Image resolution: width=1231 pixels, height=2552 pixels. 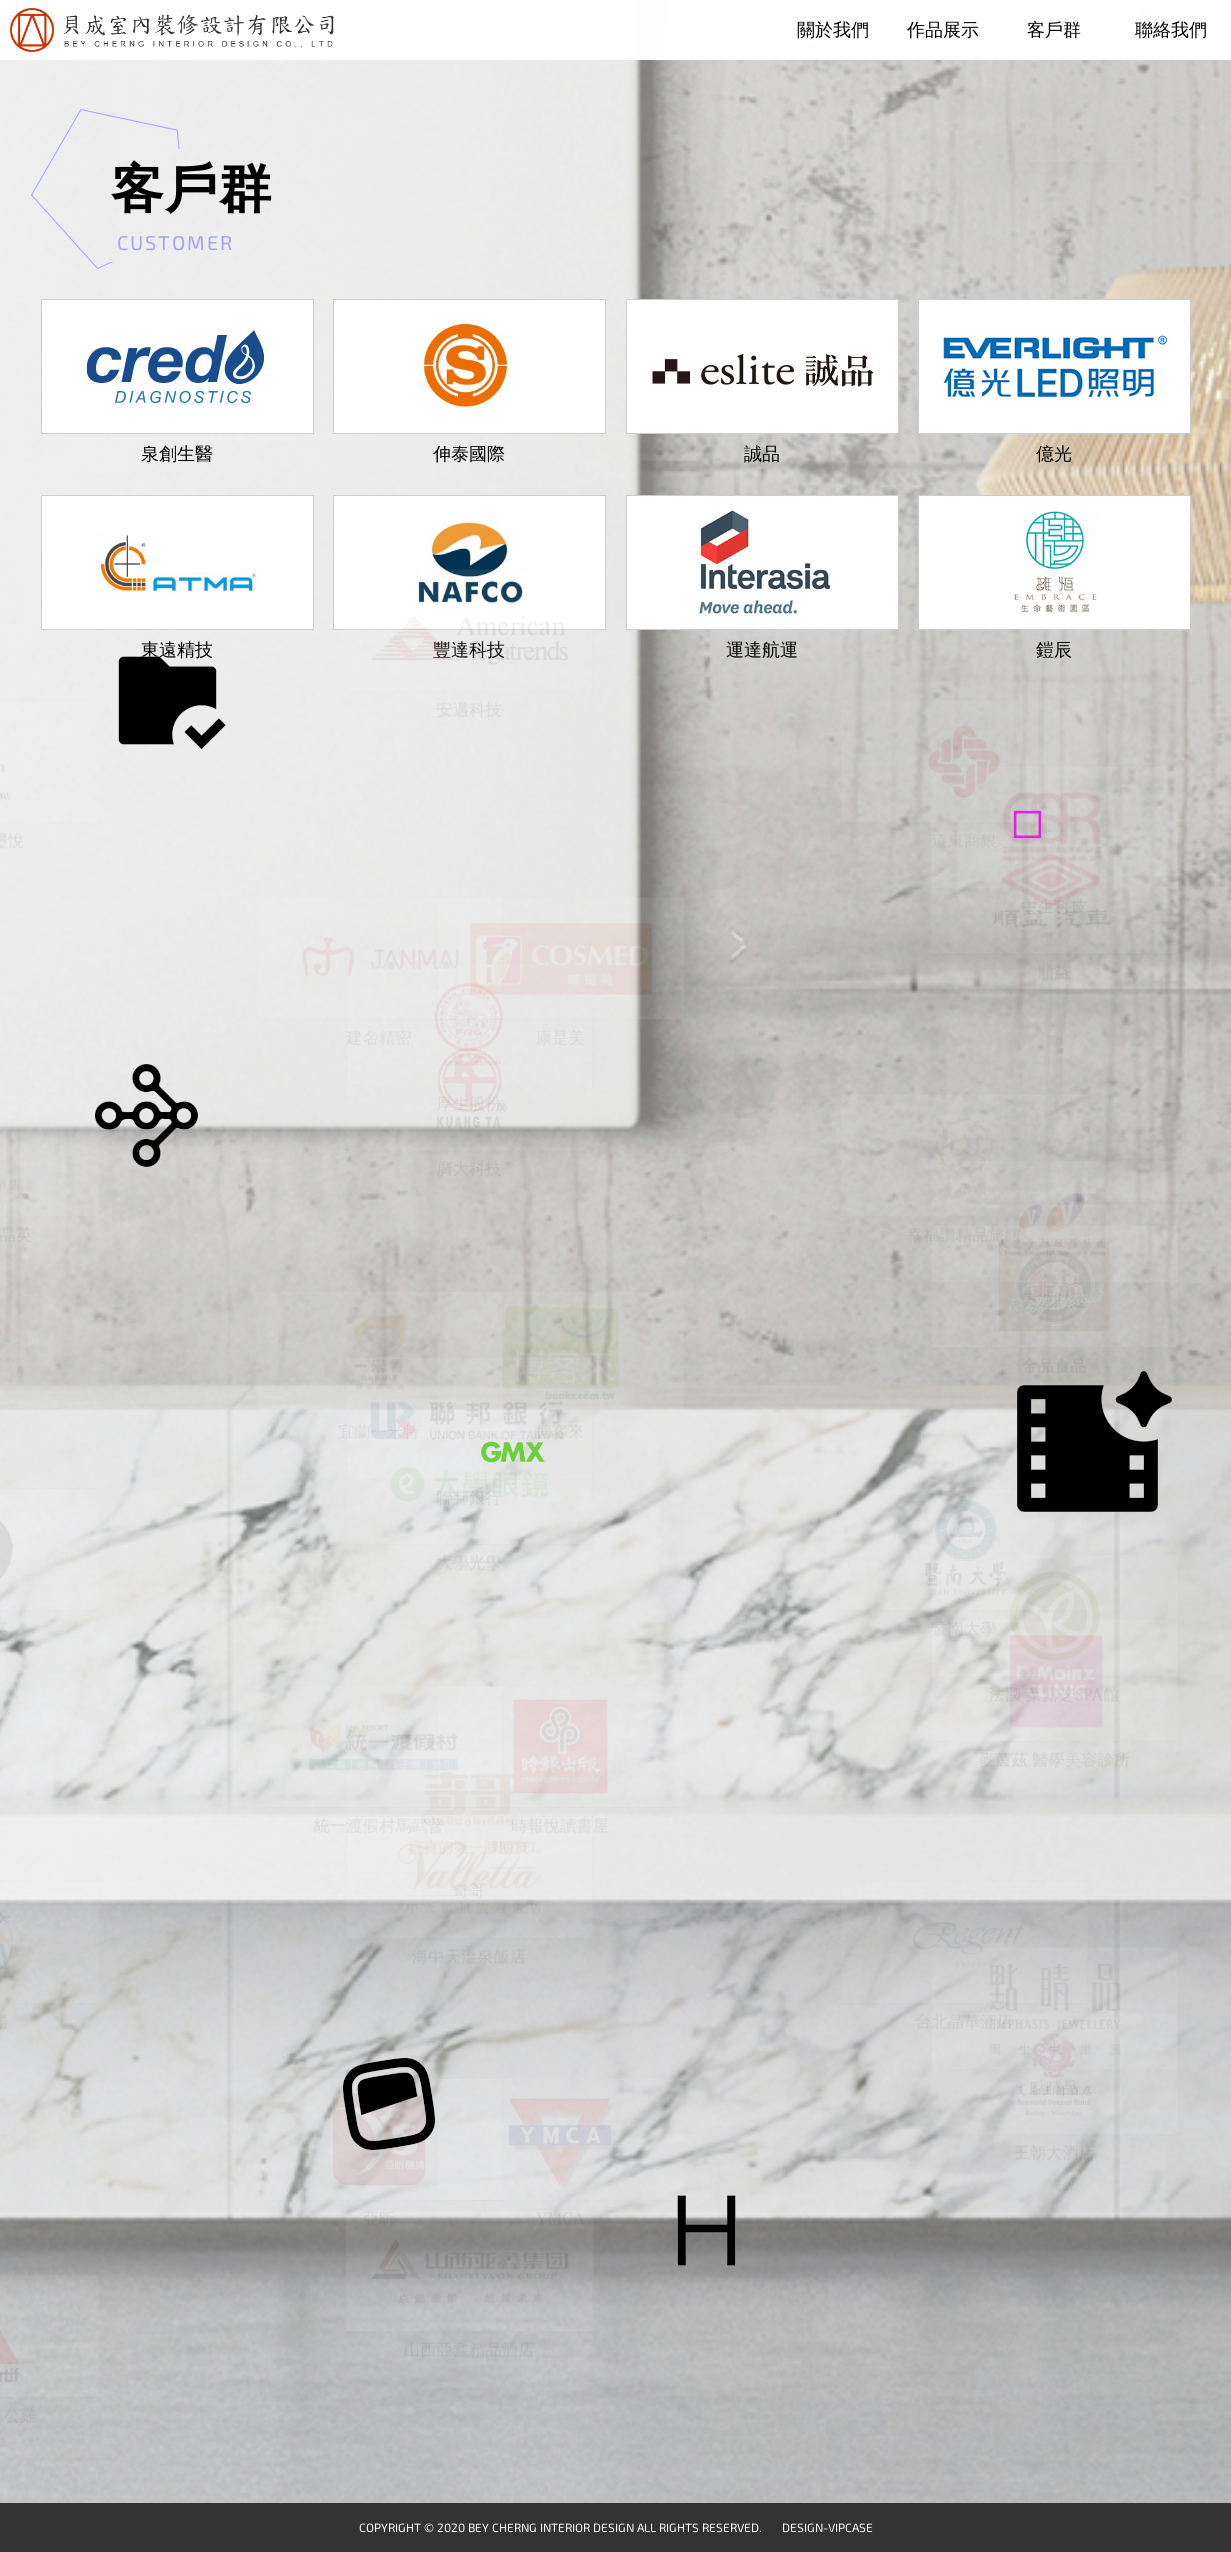 I want to click on insert a heading in the document, so click(x=706, y=2228).